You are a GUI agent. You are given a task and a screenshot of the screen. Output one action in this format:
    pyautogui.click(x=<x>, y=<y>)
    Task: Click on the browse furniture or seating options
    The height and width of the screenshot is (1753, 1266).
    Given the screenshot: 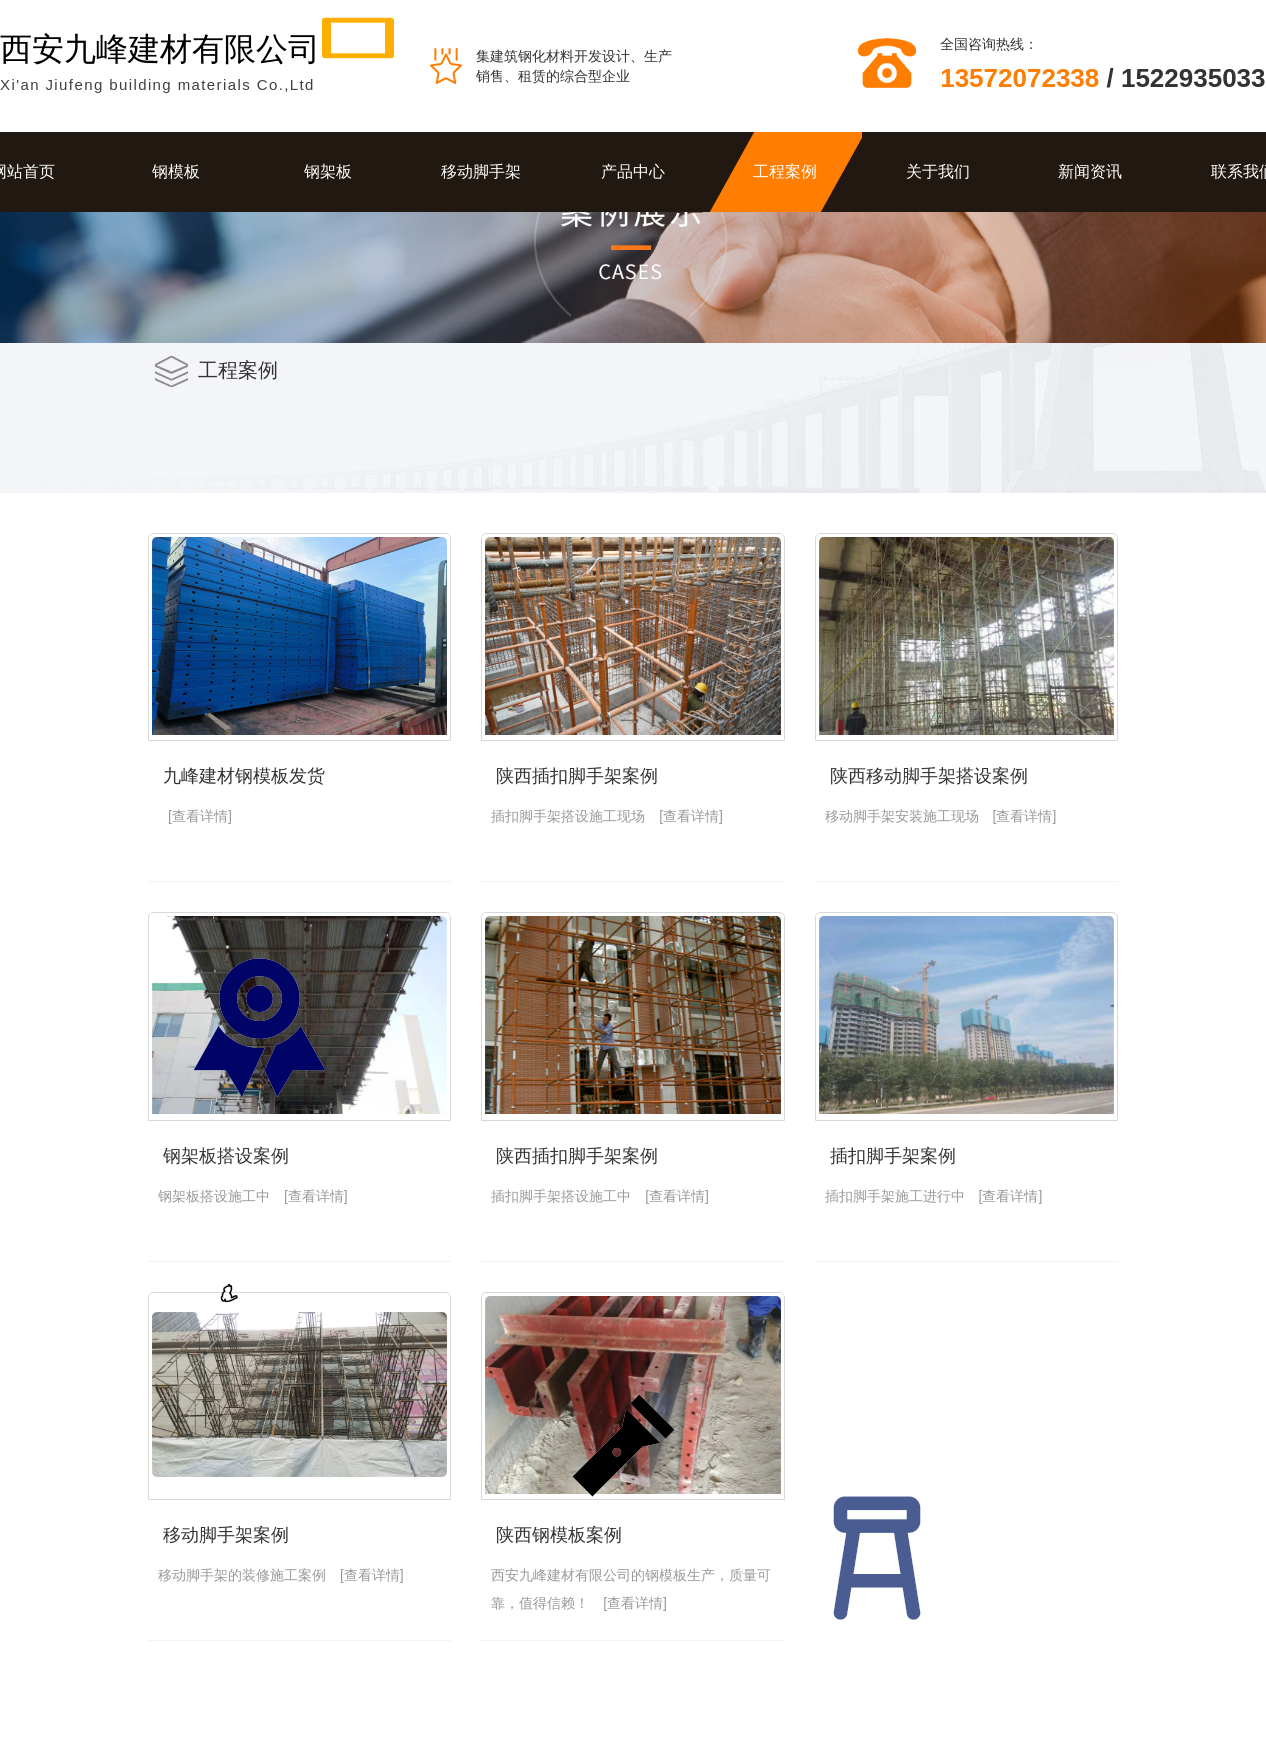 What is the action you would take?
    pyautogui.click(x=877, y=1558)
    